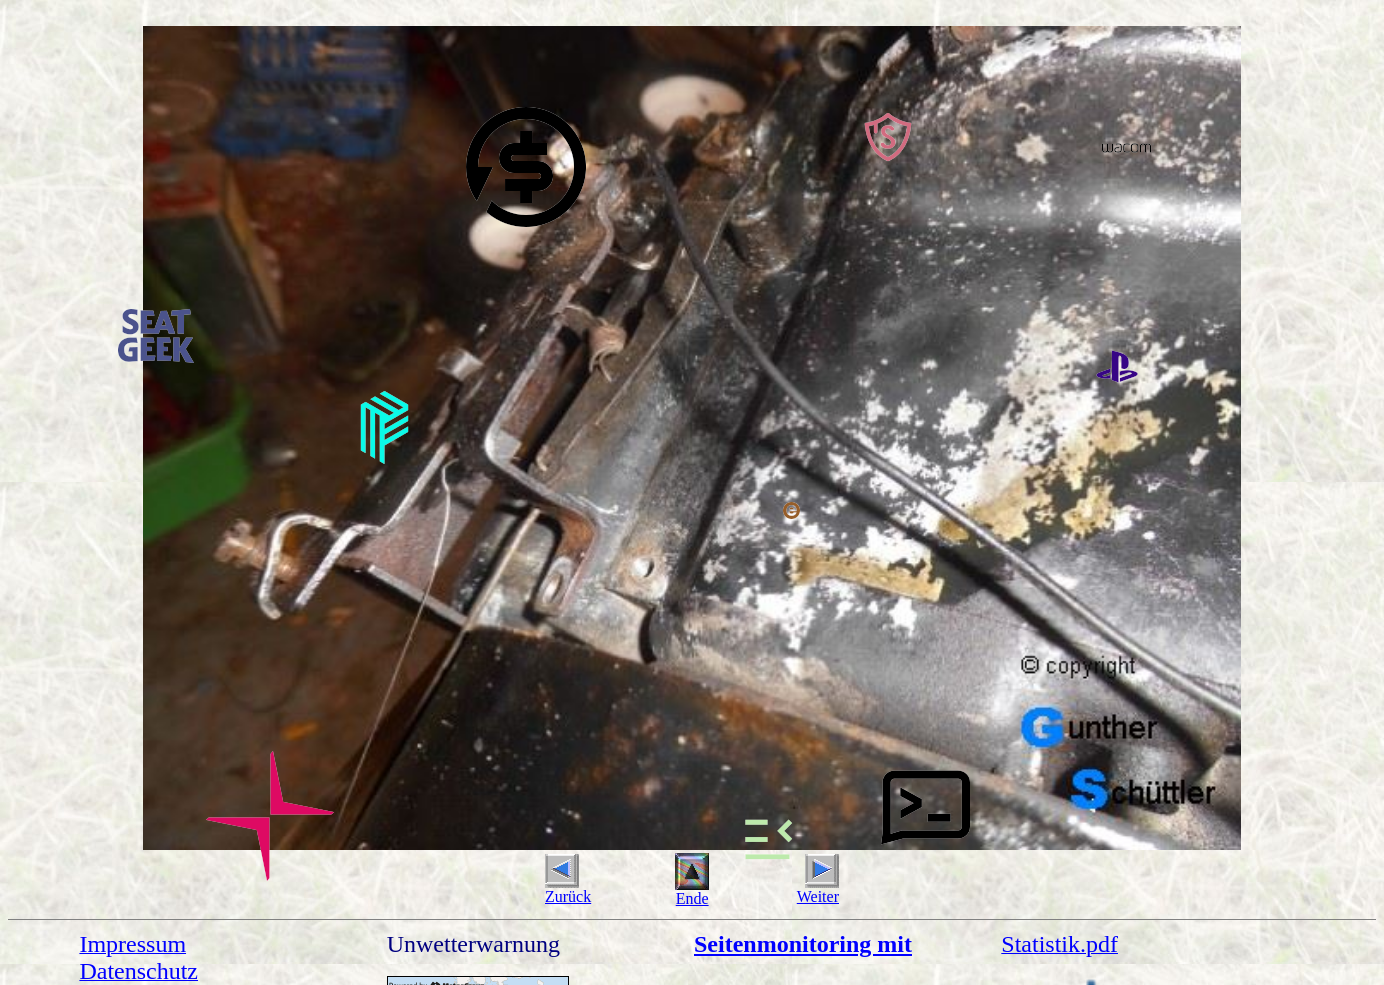 The width and height of the screenshot is (1384, 985). Describe the element at coordinates (270, 816) in the screenshot. I see `polestar electric vehicle brand logo` at that location.